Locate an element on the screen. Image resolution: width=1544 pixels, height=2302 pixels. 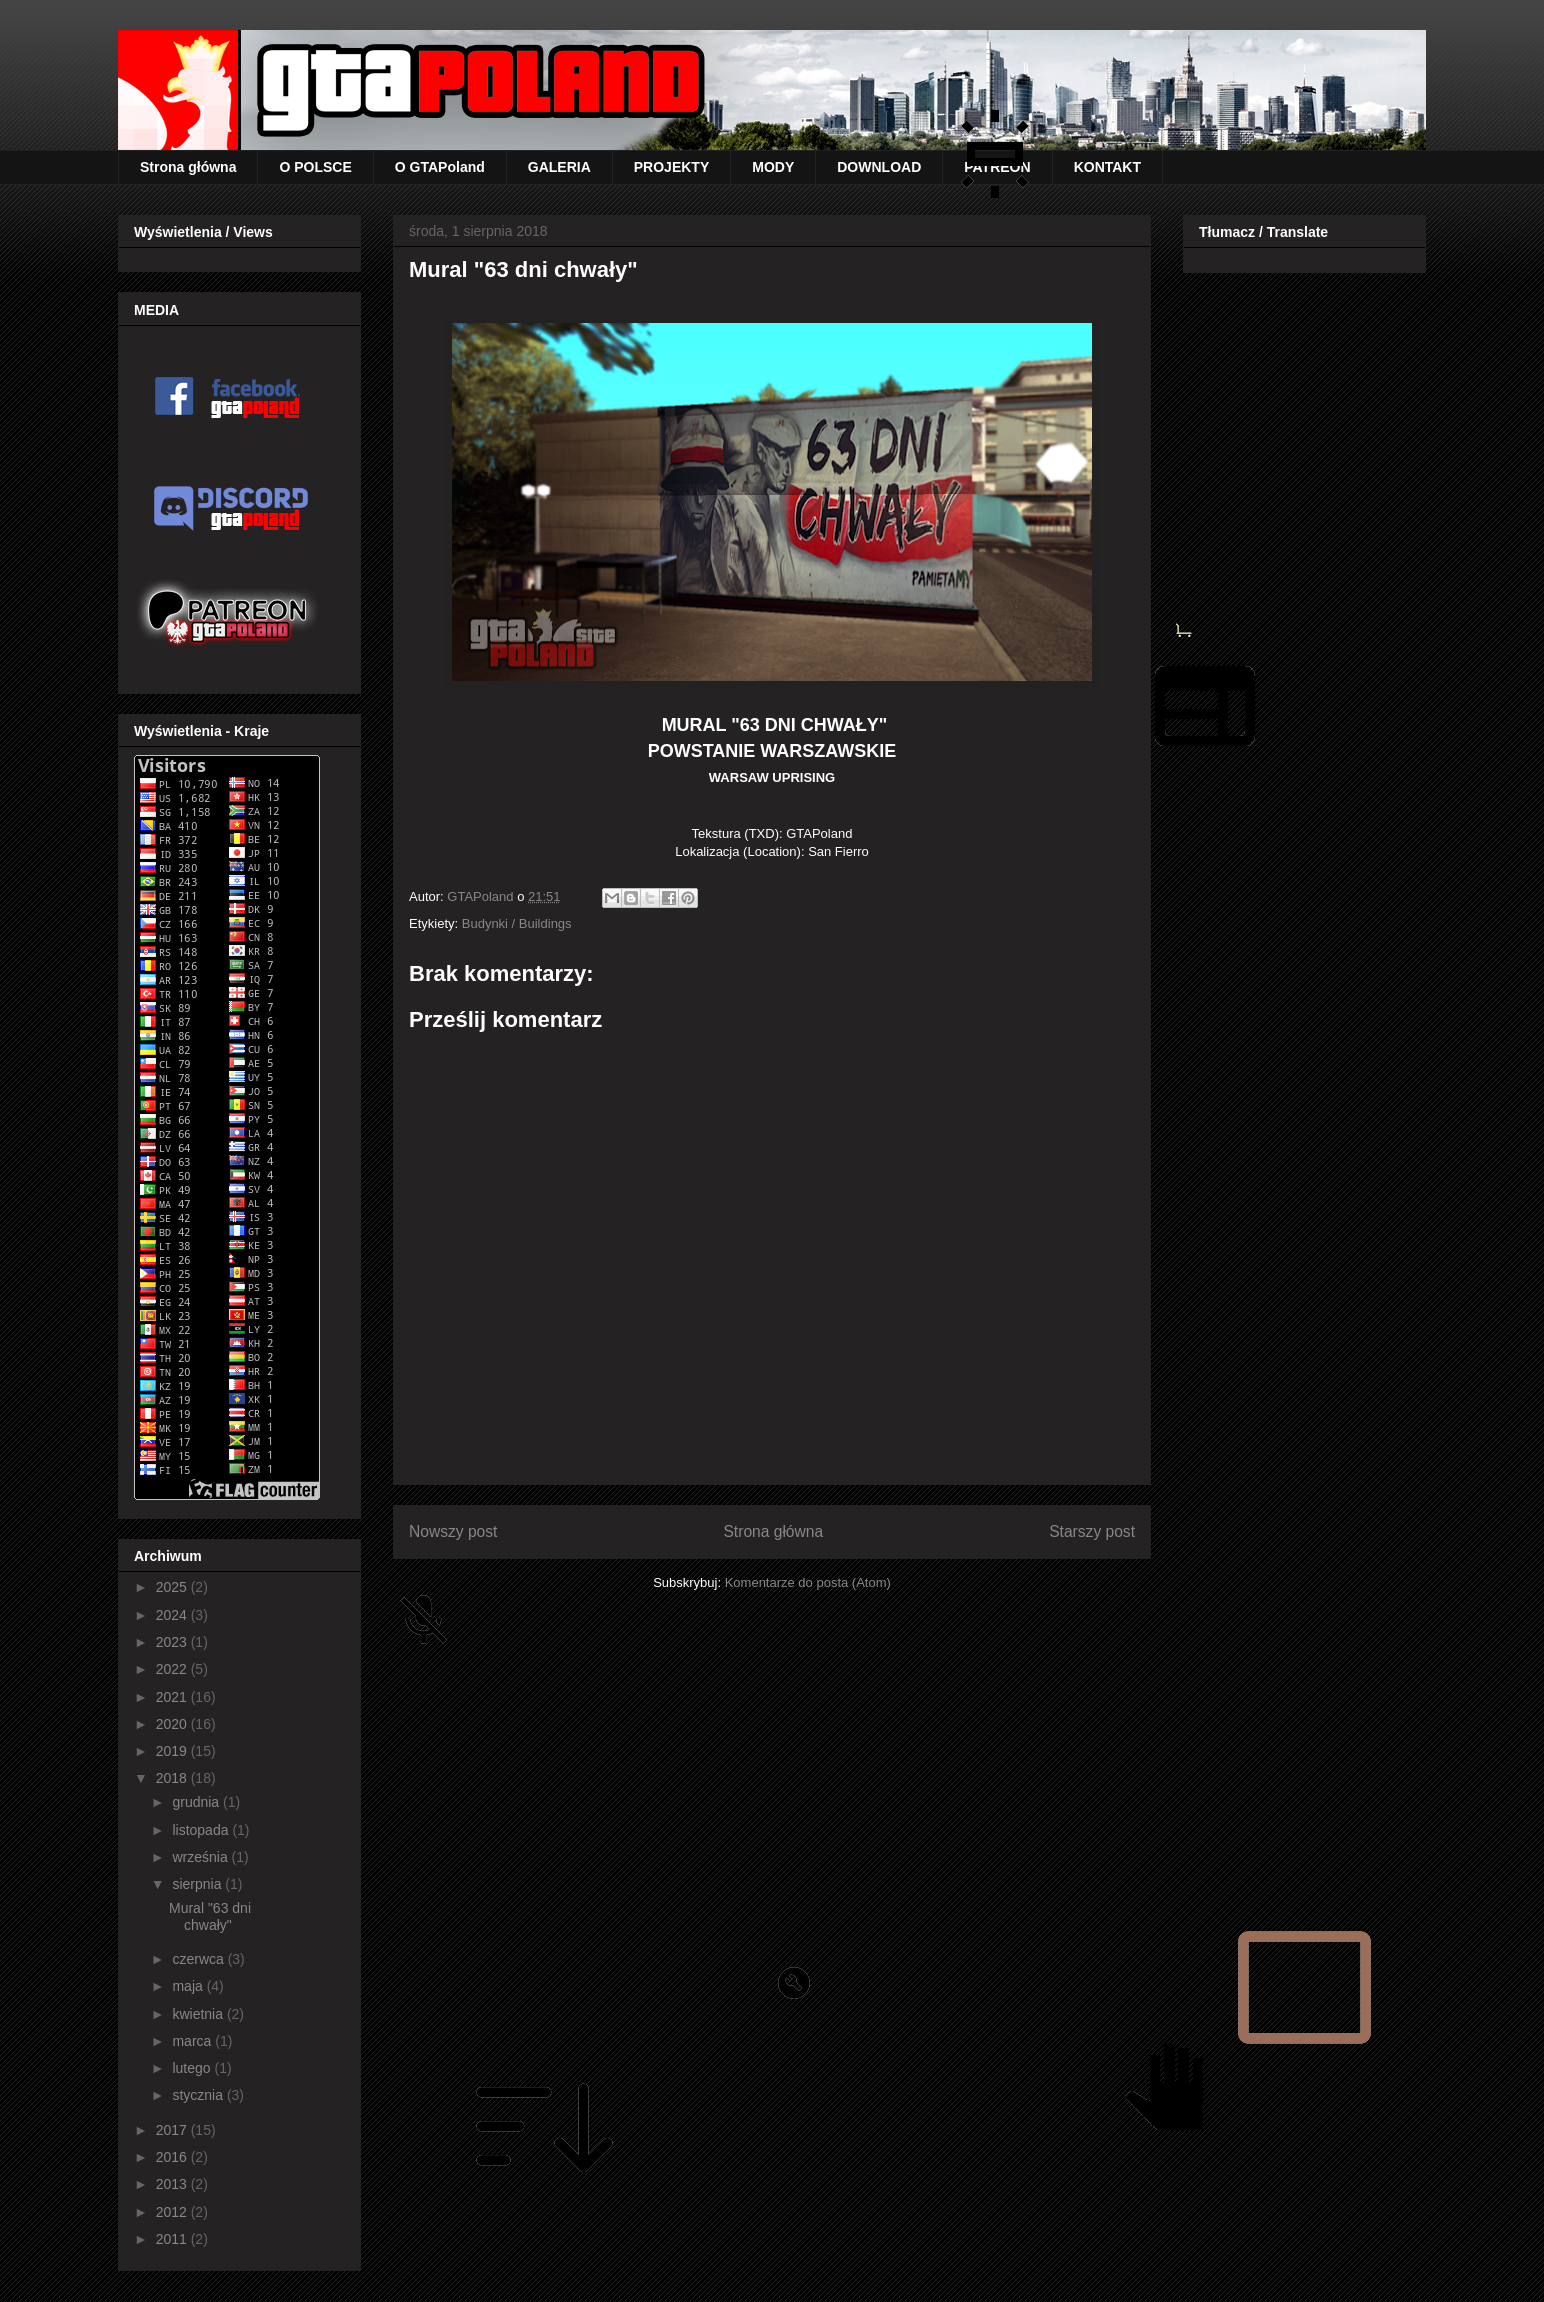
adjust screen brightness settings is located at coordinates (995, 154).